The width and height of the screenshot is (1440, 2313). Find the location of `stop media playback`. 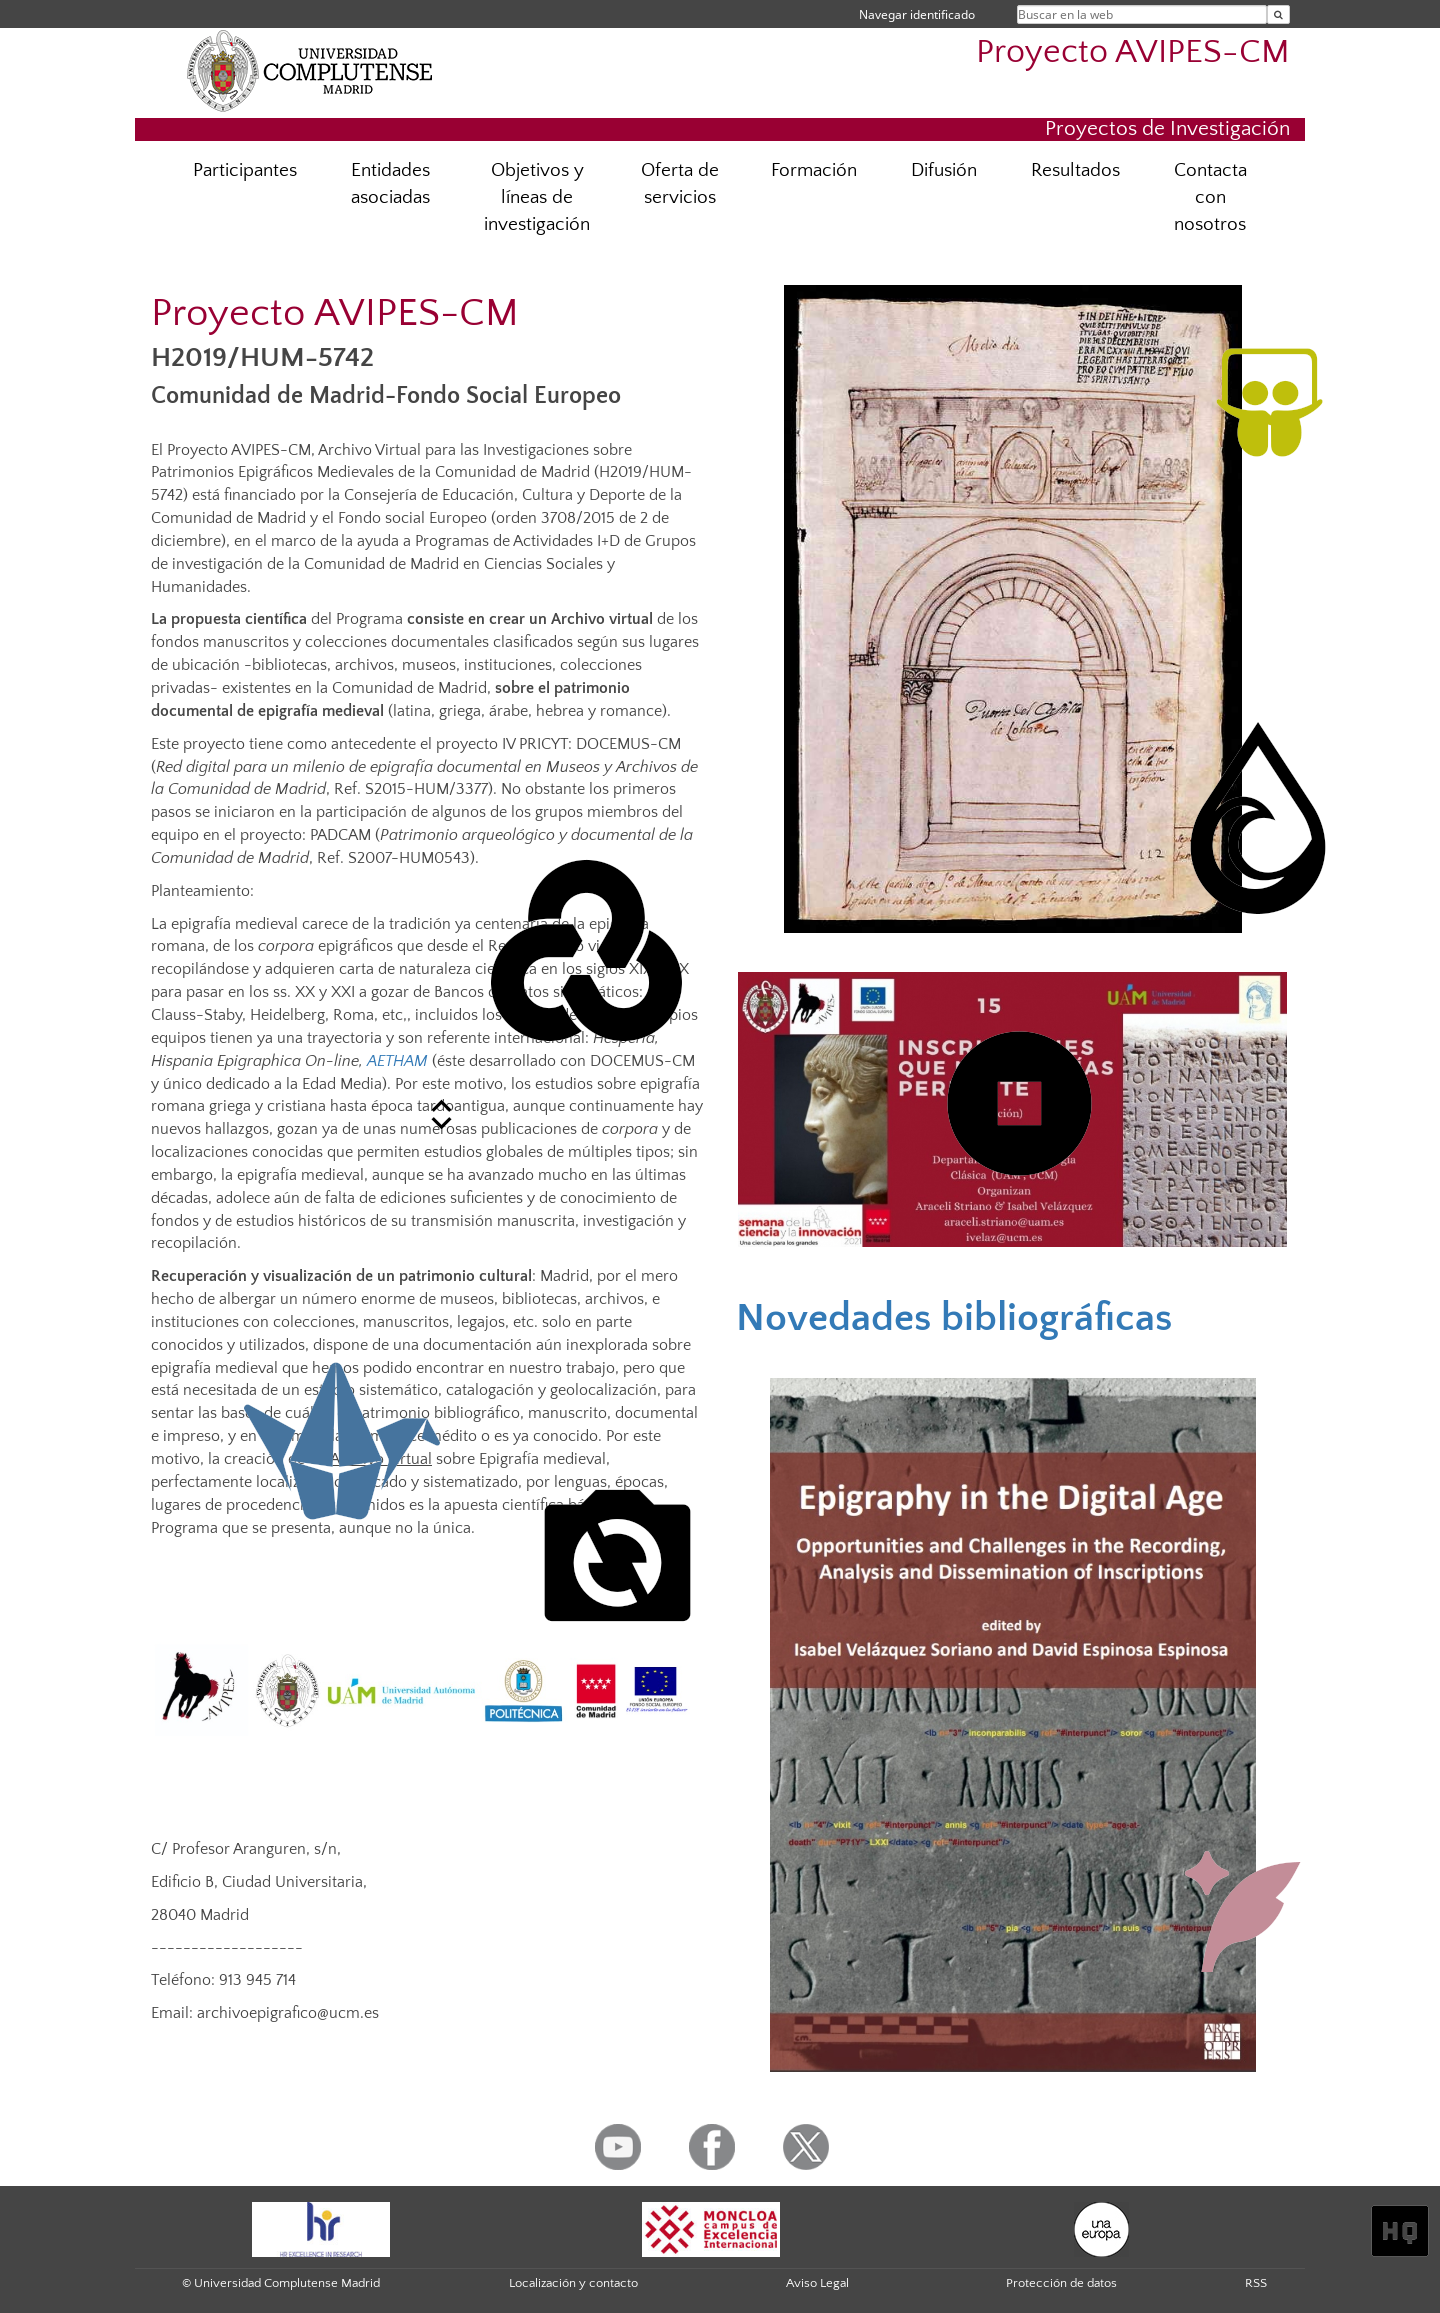

stop media playback is located at coordinates (1019, 1103).